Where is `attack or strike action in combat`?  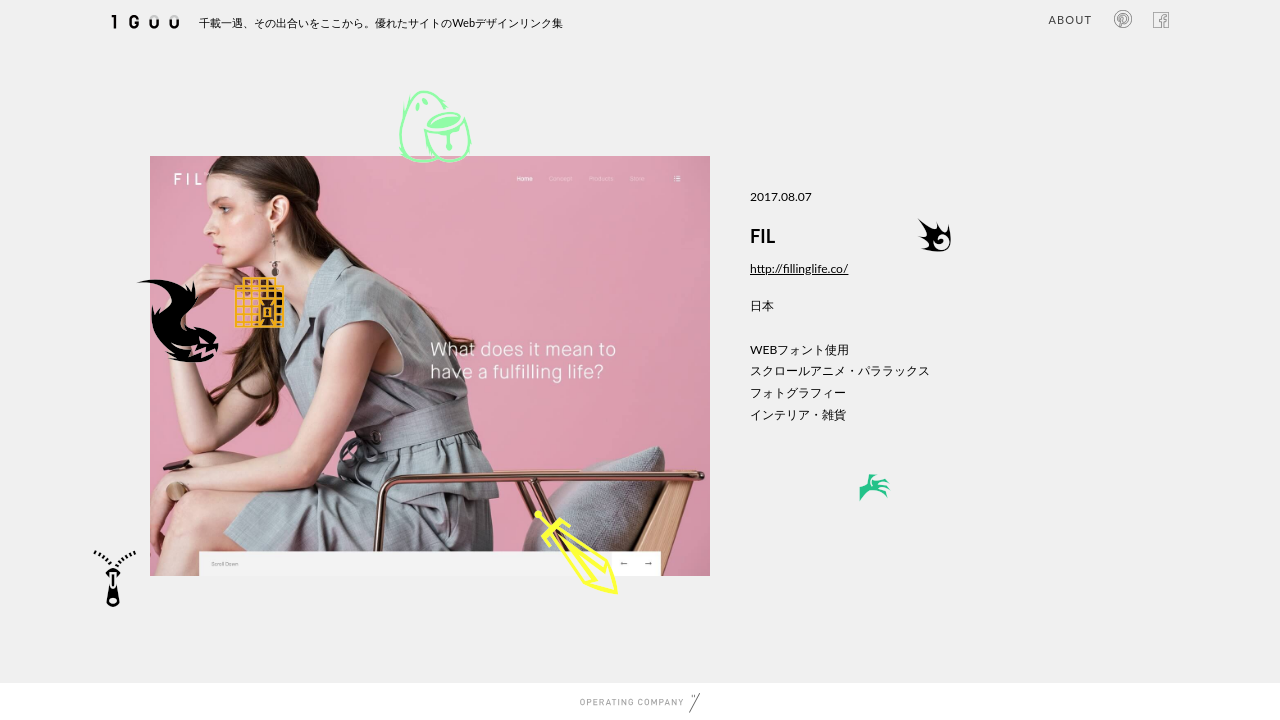 attack or strike action in combat is located at coordinates (576, 552).